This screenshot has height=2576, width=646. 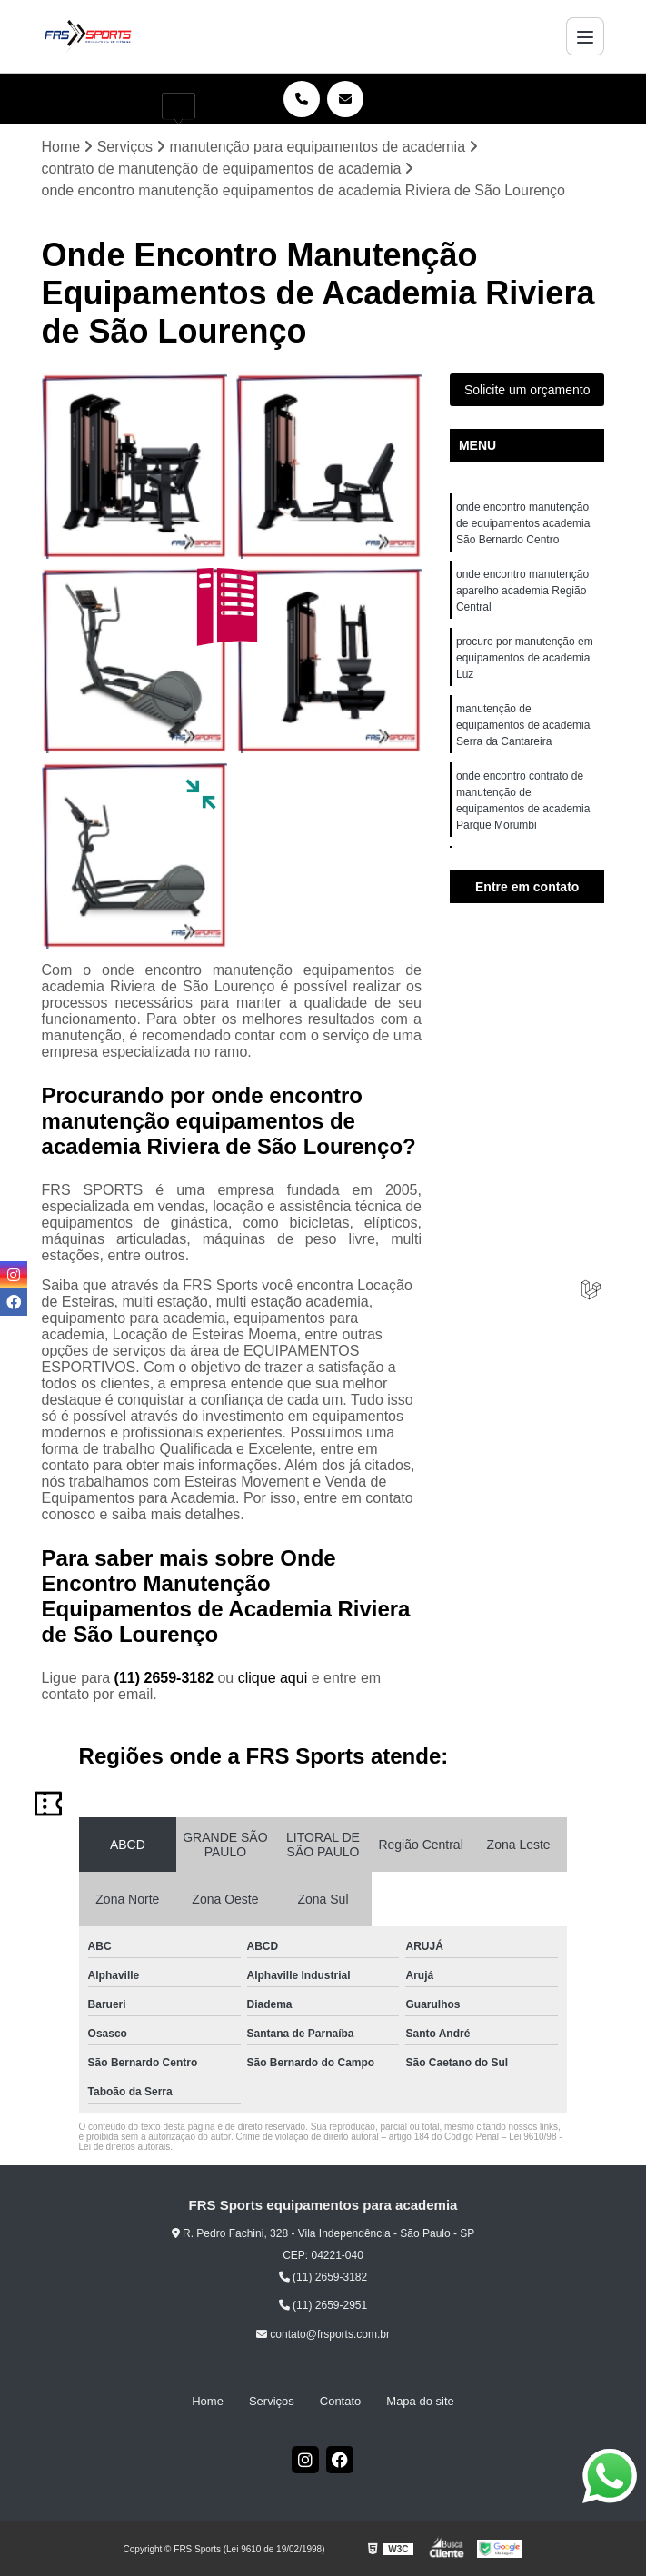 I want to click on open chat or messaging, so click(x=178, y=107).